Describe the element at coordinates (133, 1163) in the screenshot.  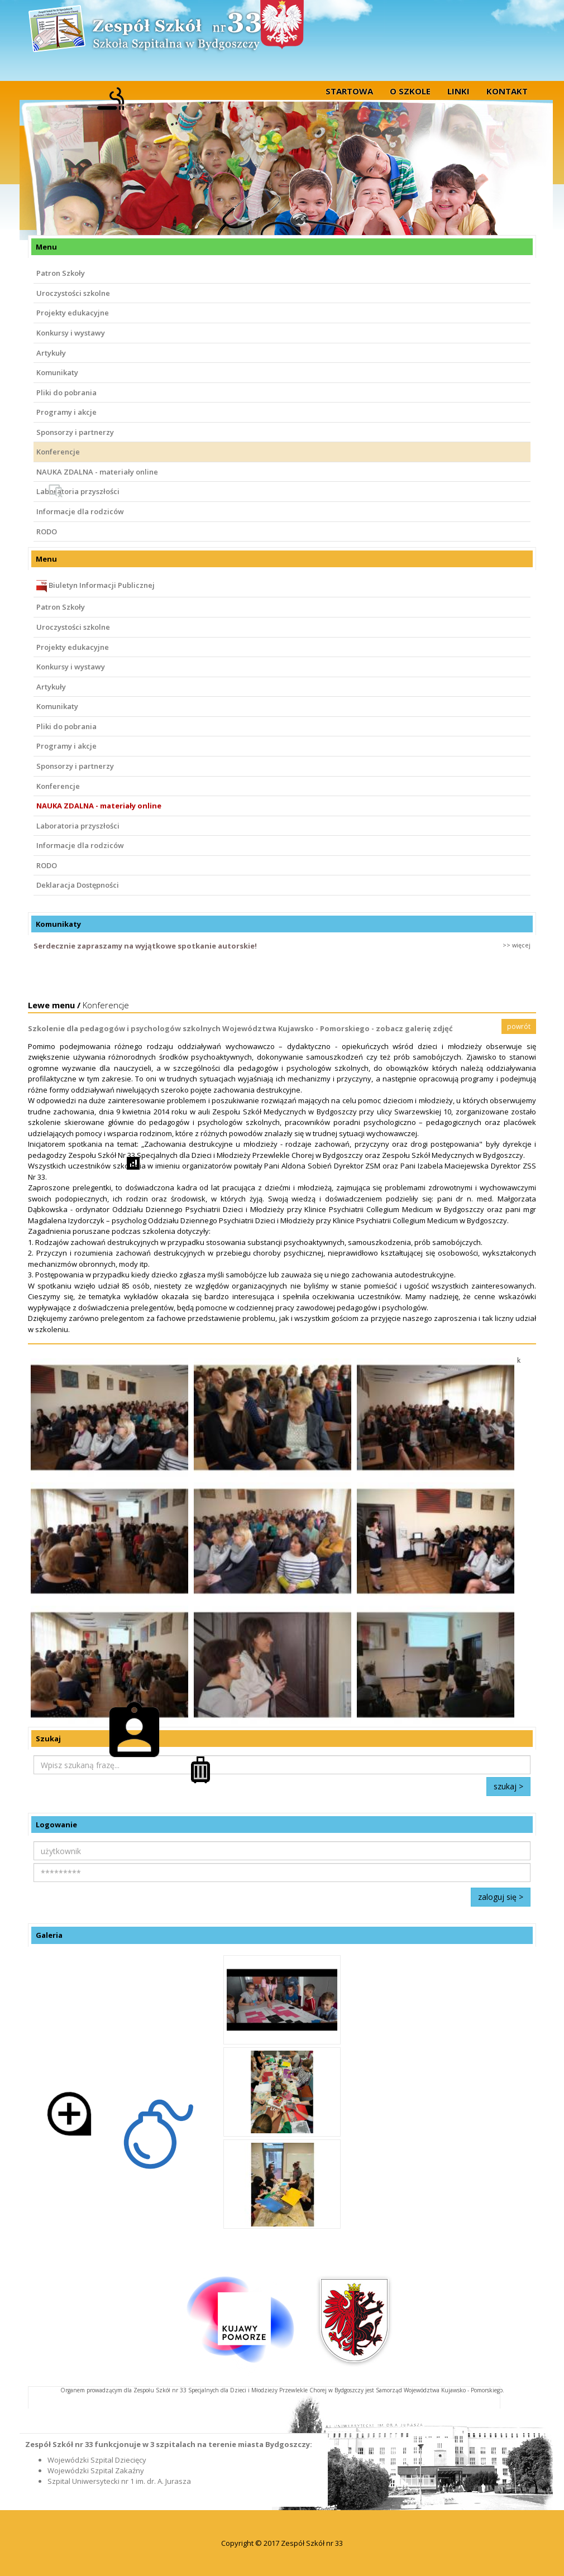
I see `view analytics and statistics` at that location.